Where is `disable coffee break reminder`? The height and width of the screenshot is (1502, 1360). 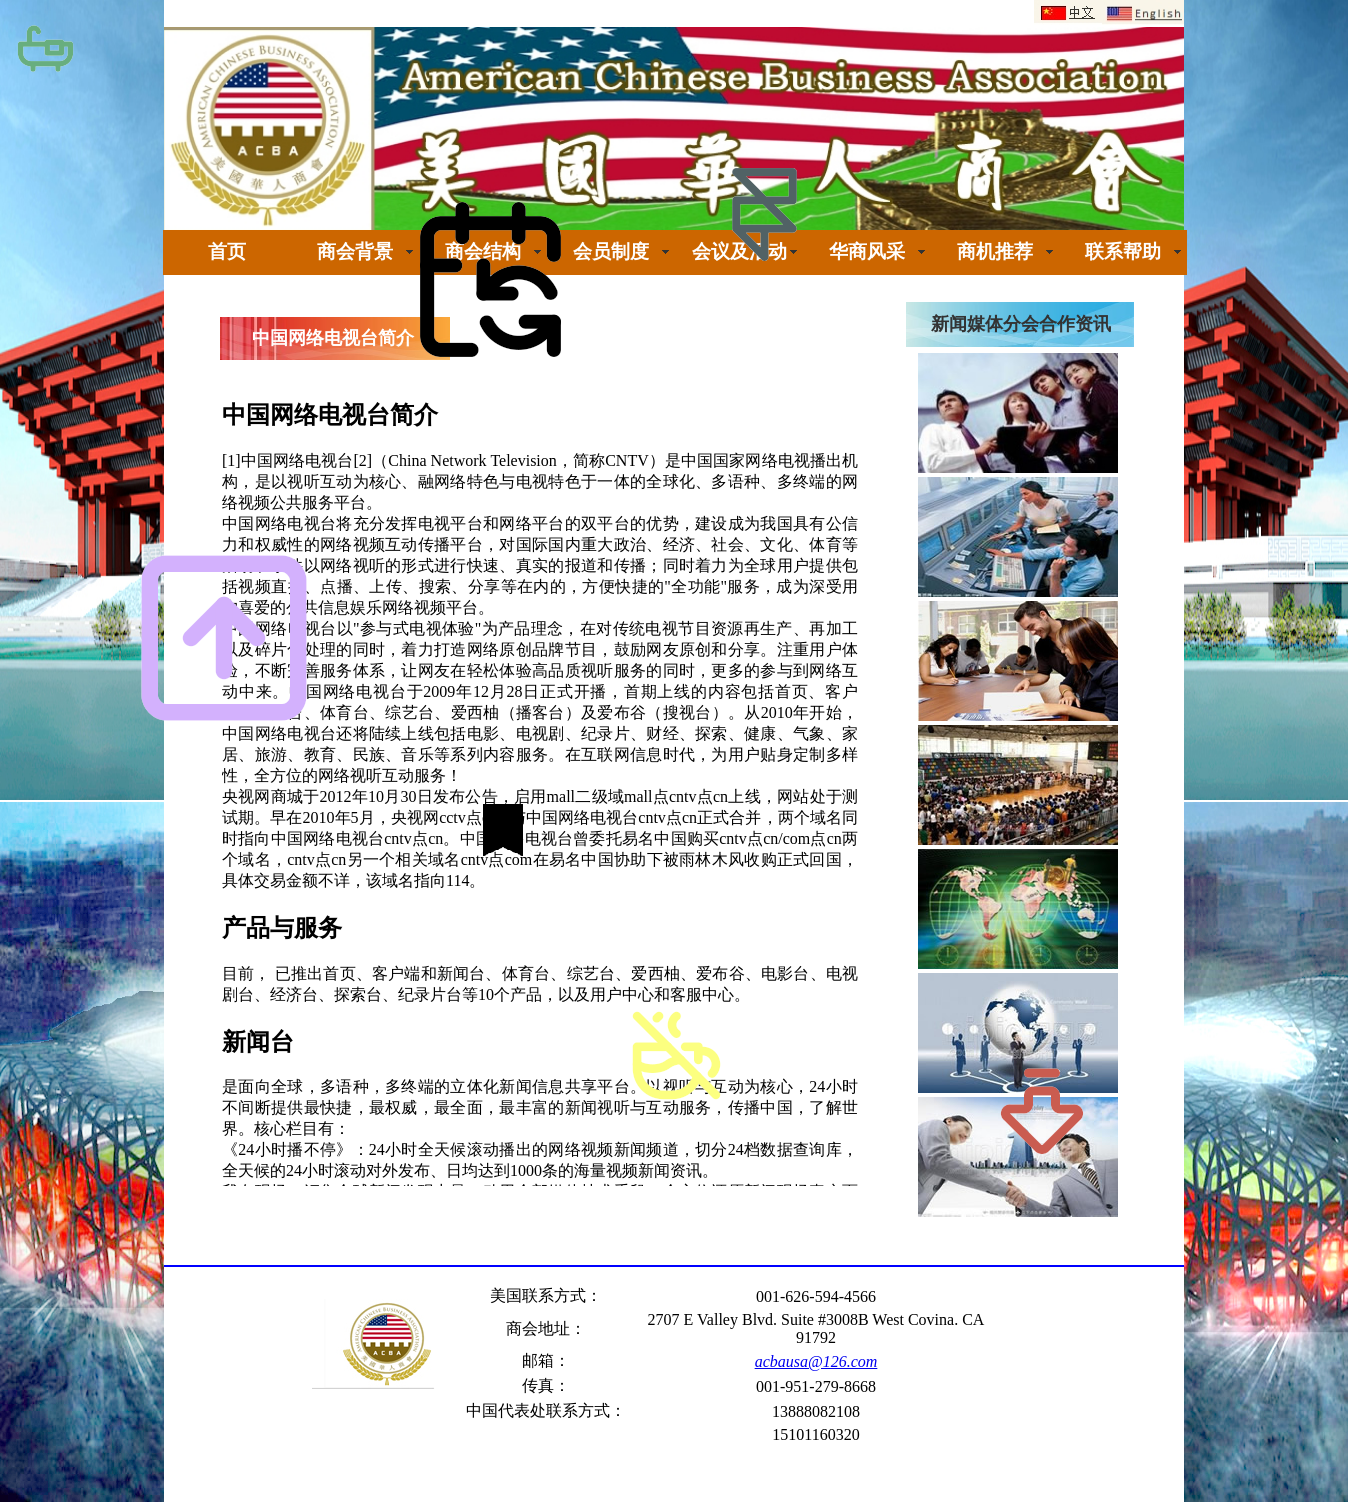
disable coffee break reminder is located at coordinates (676, 1055).